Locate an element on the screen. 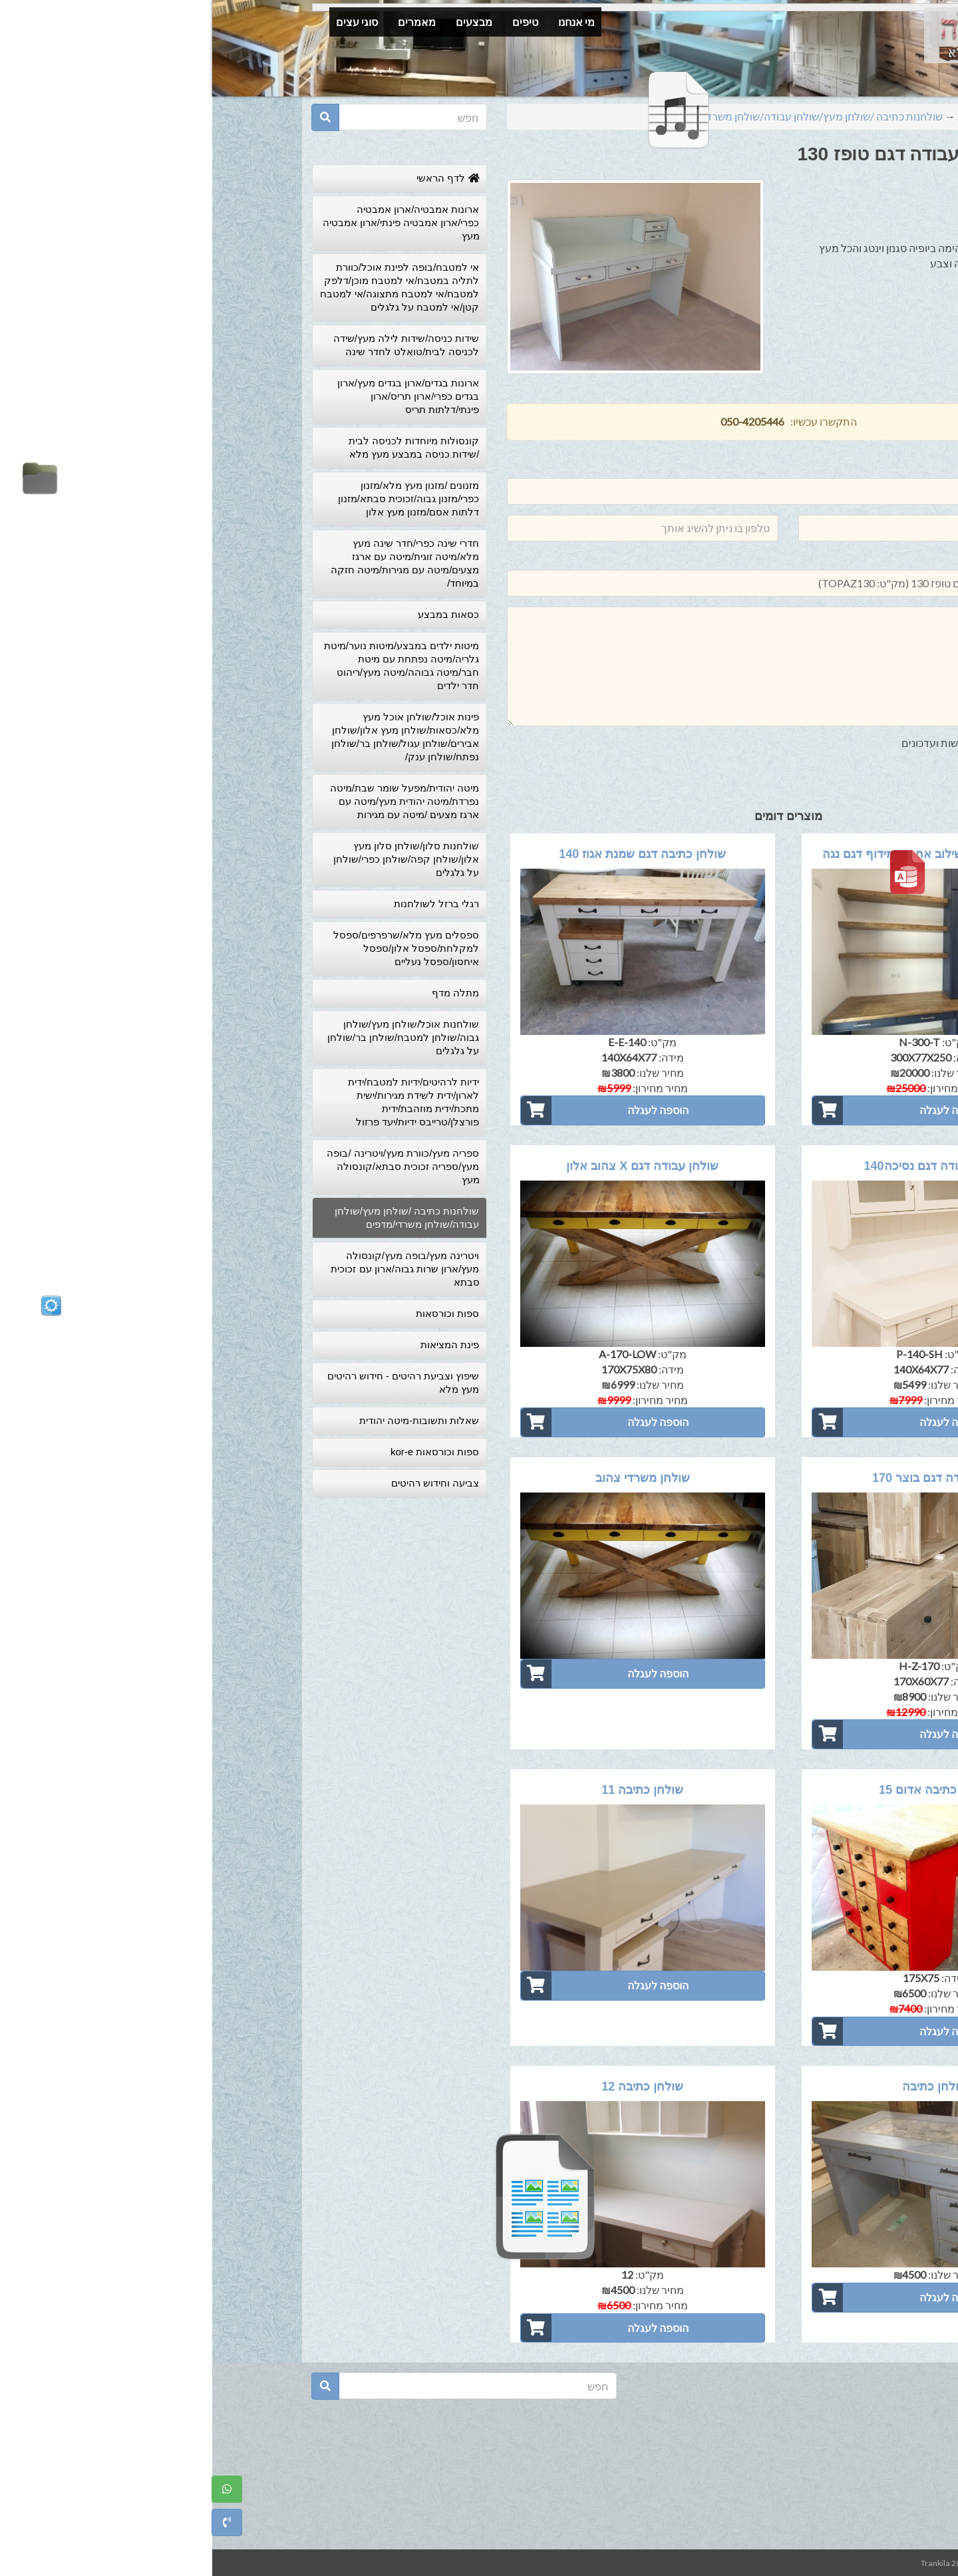 The image size is (958, 2576). iMelody ringtone file is located at coordinates (679, 110).